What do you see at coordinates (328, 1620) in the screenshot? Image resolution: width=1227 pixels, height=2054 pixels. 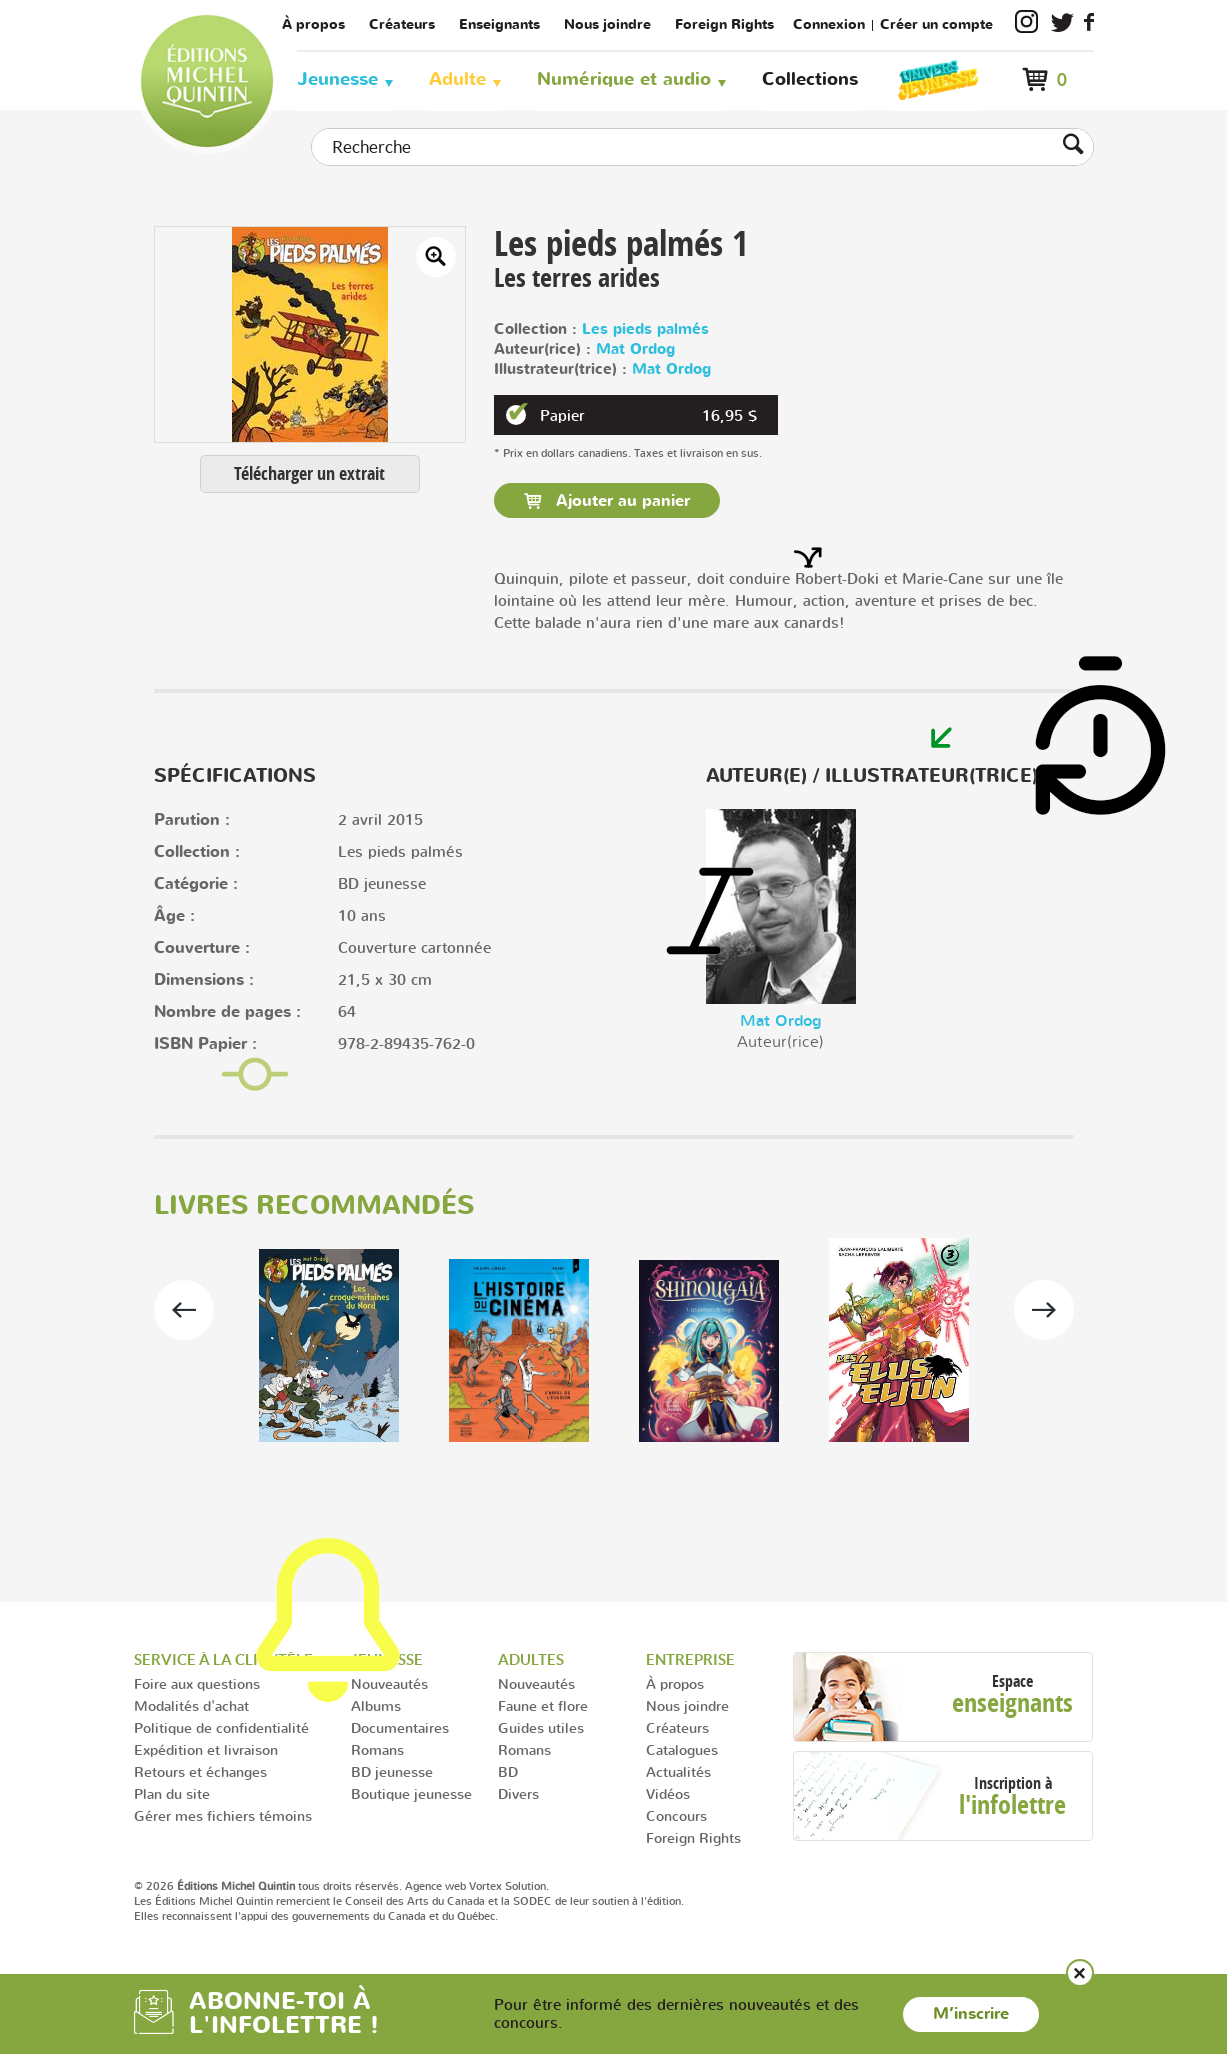 I see `view notifications` at bounding box center [328, 1620].